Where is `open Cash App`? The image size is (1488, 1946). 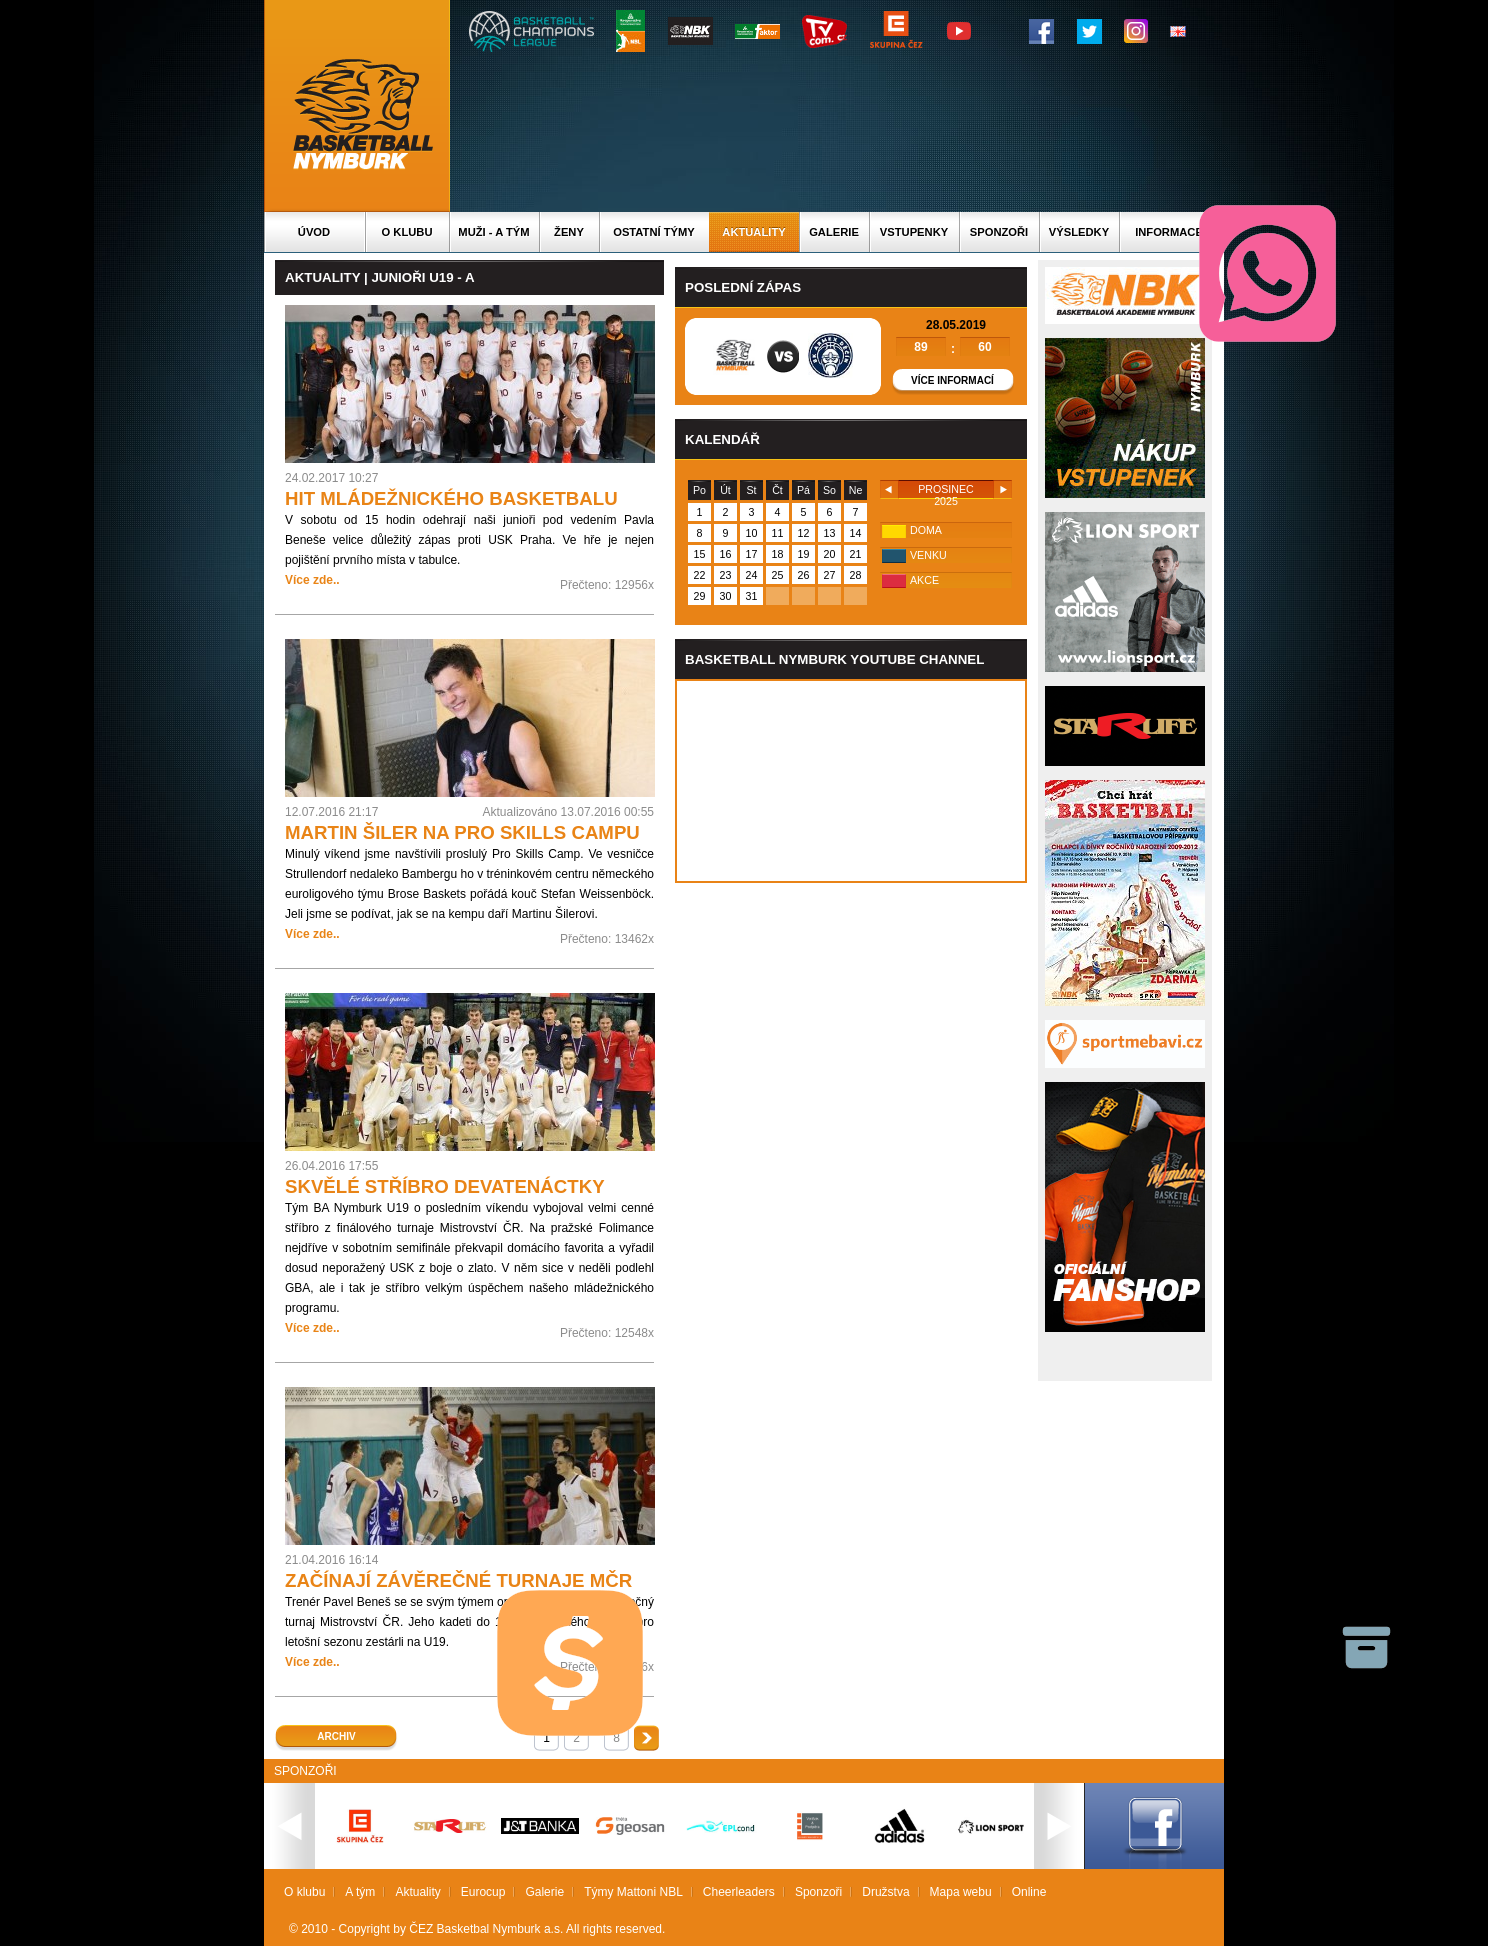
open Cash App is located at coordinates (570, 1663).